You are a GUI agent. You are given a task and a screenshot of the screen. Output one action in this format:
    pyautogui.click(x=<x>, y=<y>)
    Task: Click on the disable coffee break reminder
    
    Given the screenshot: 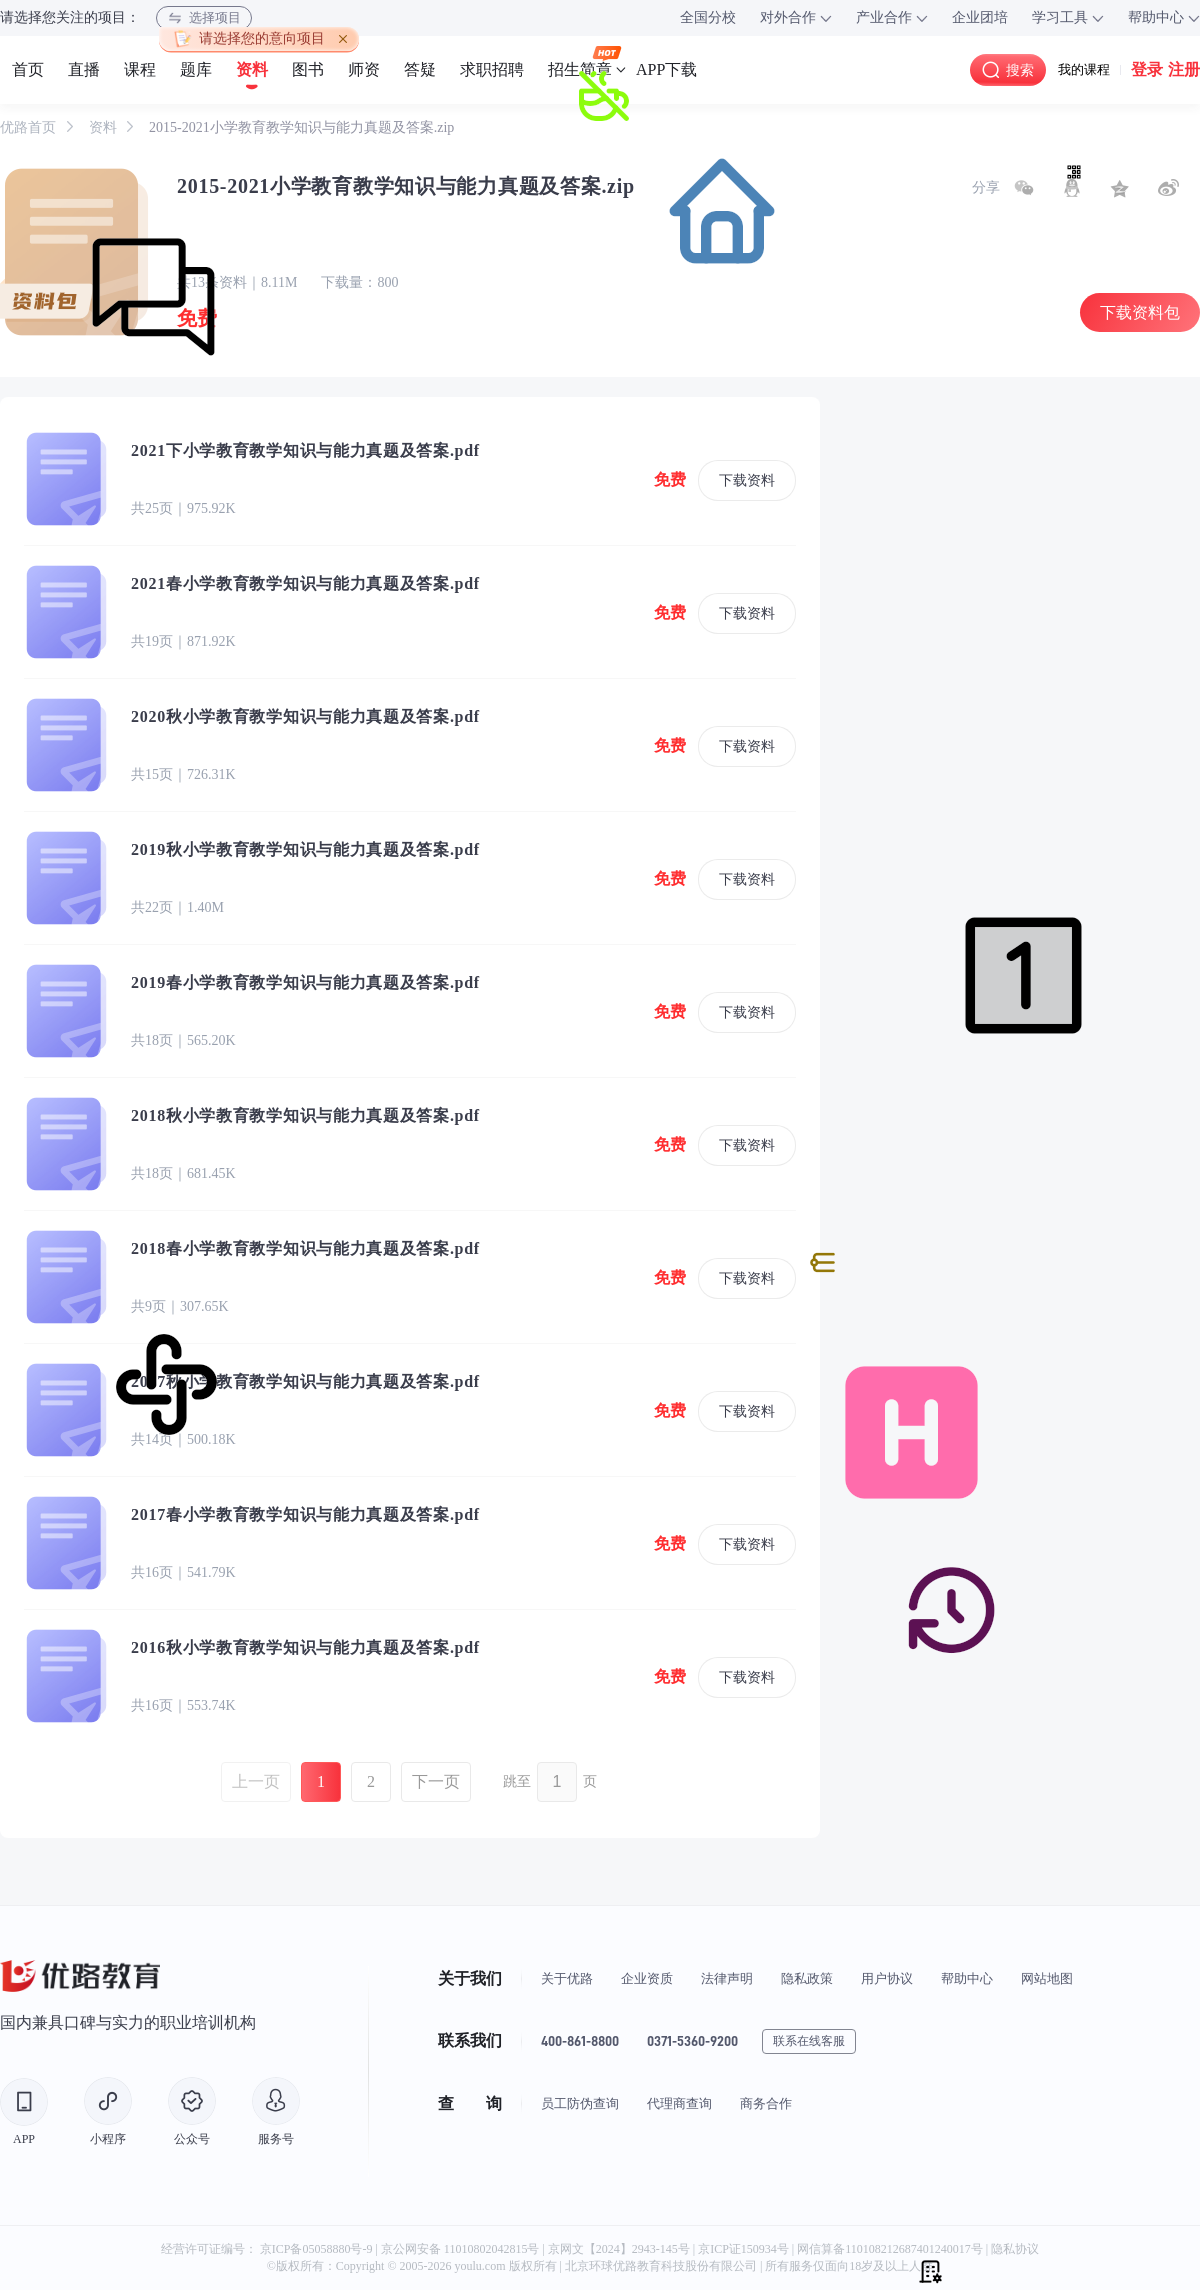 What is the action you would take?
    pyautogui.click(x=604, y=96)
    